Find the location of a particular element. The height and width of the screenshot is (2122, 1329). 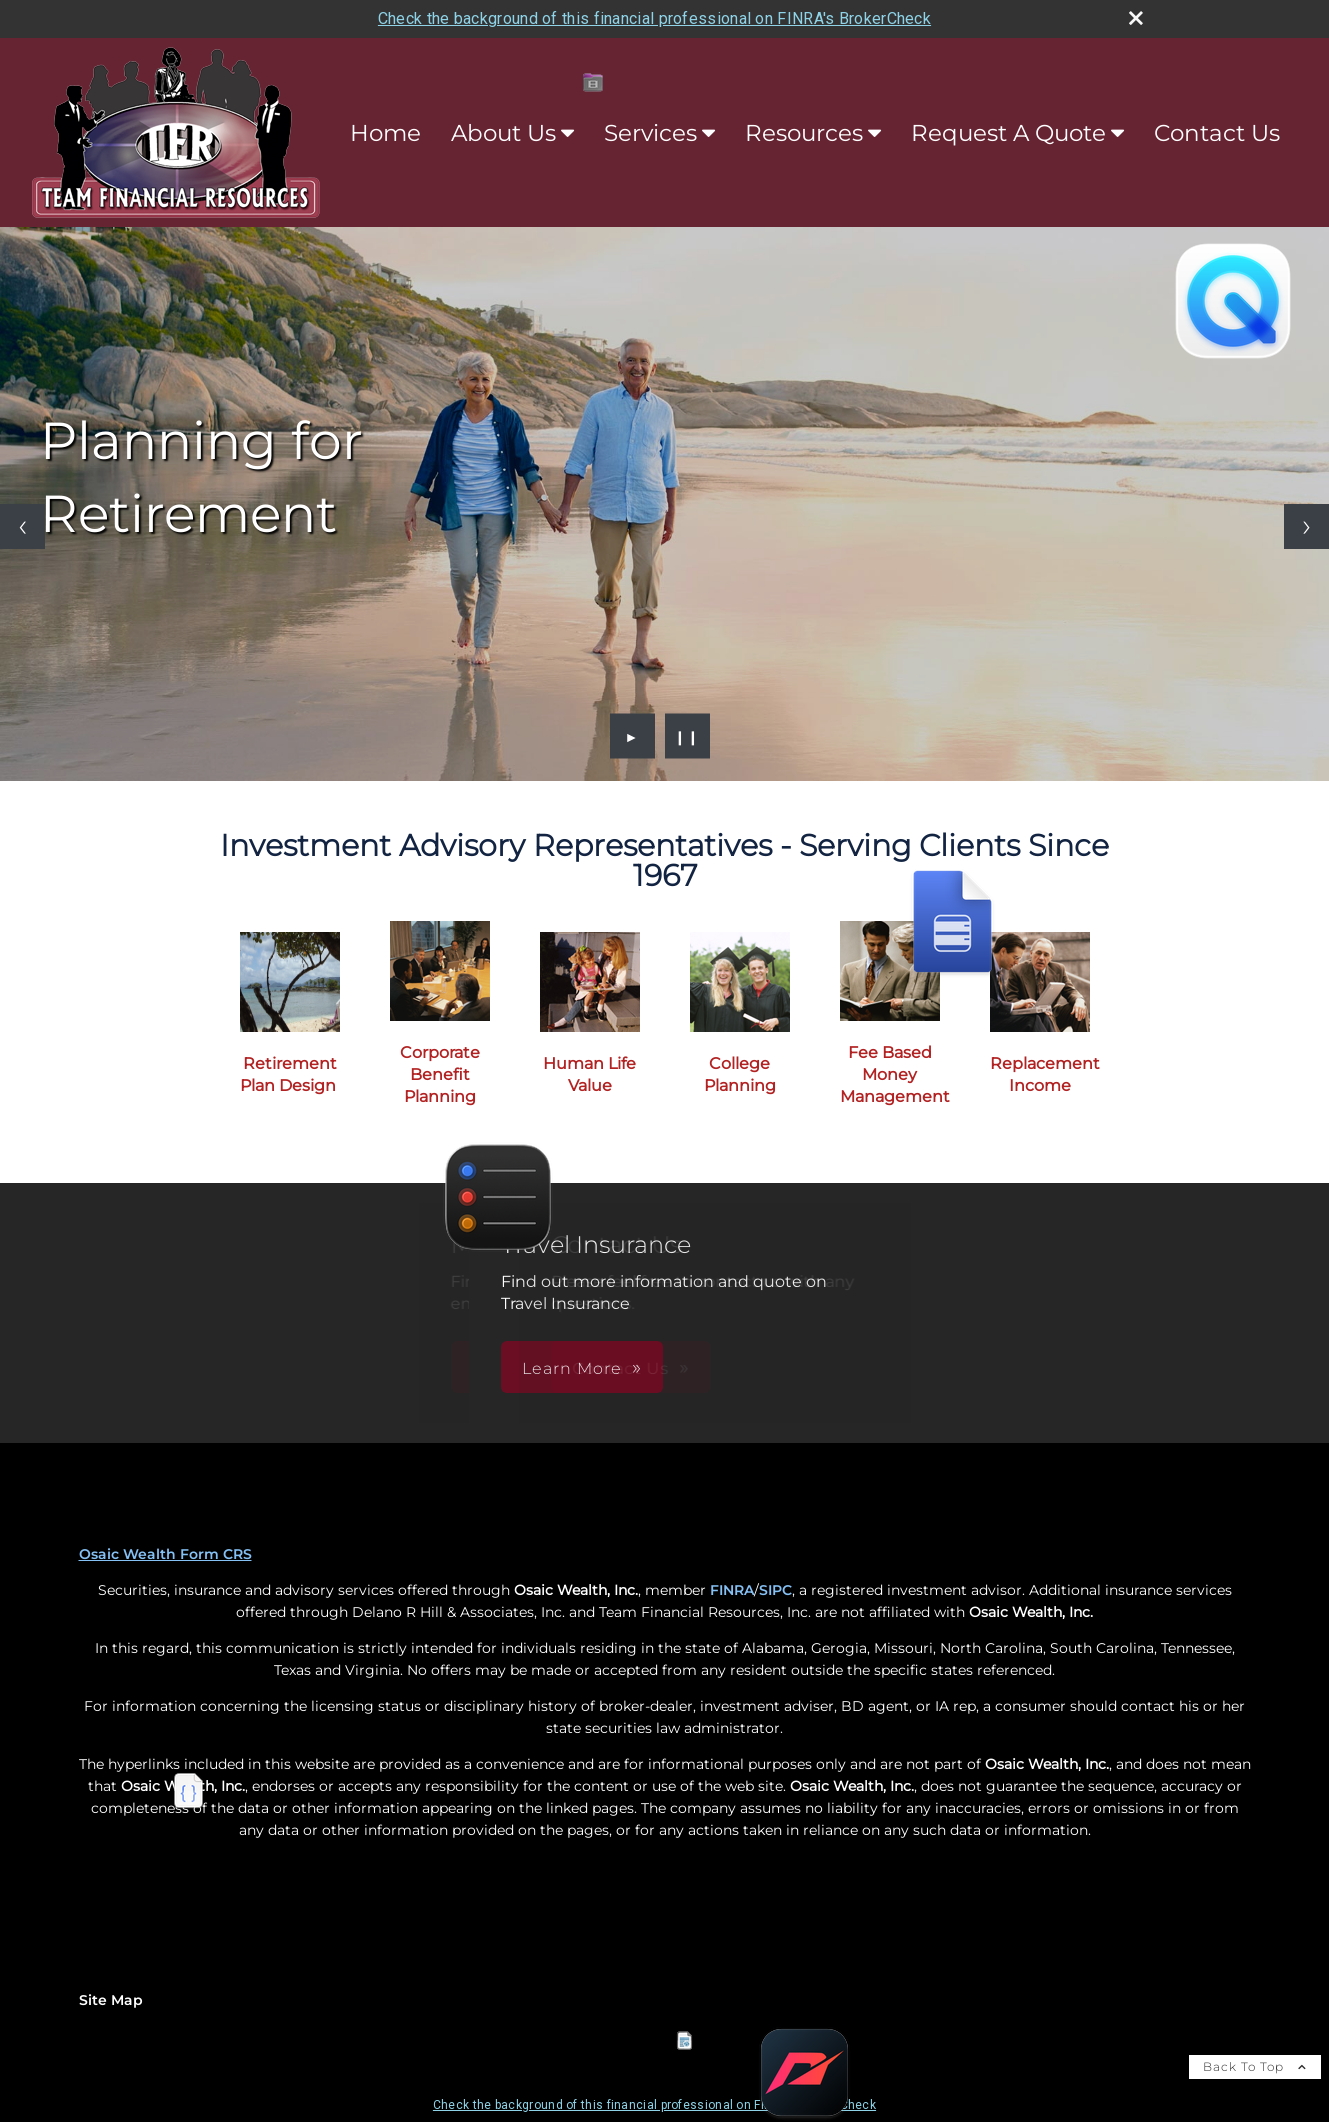

a CSS stylesheet file is located at coordinates (188, 1790).